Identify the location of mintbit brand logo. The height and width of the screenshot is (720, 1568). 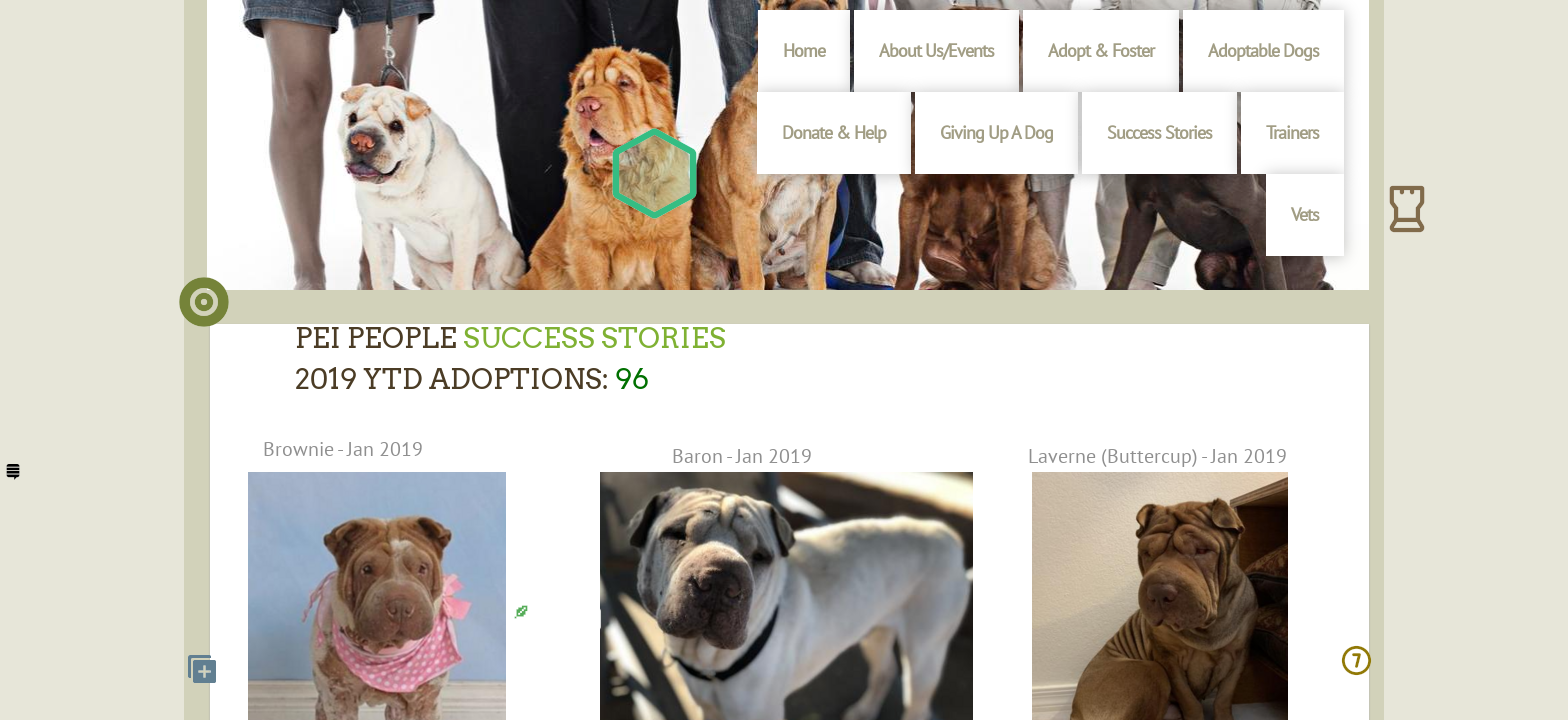
(521, 612).